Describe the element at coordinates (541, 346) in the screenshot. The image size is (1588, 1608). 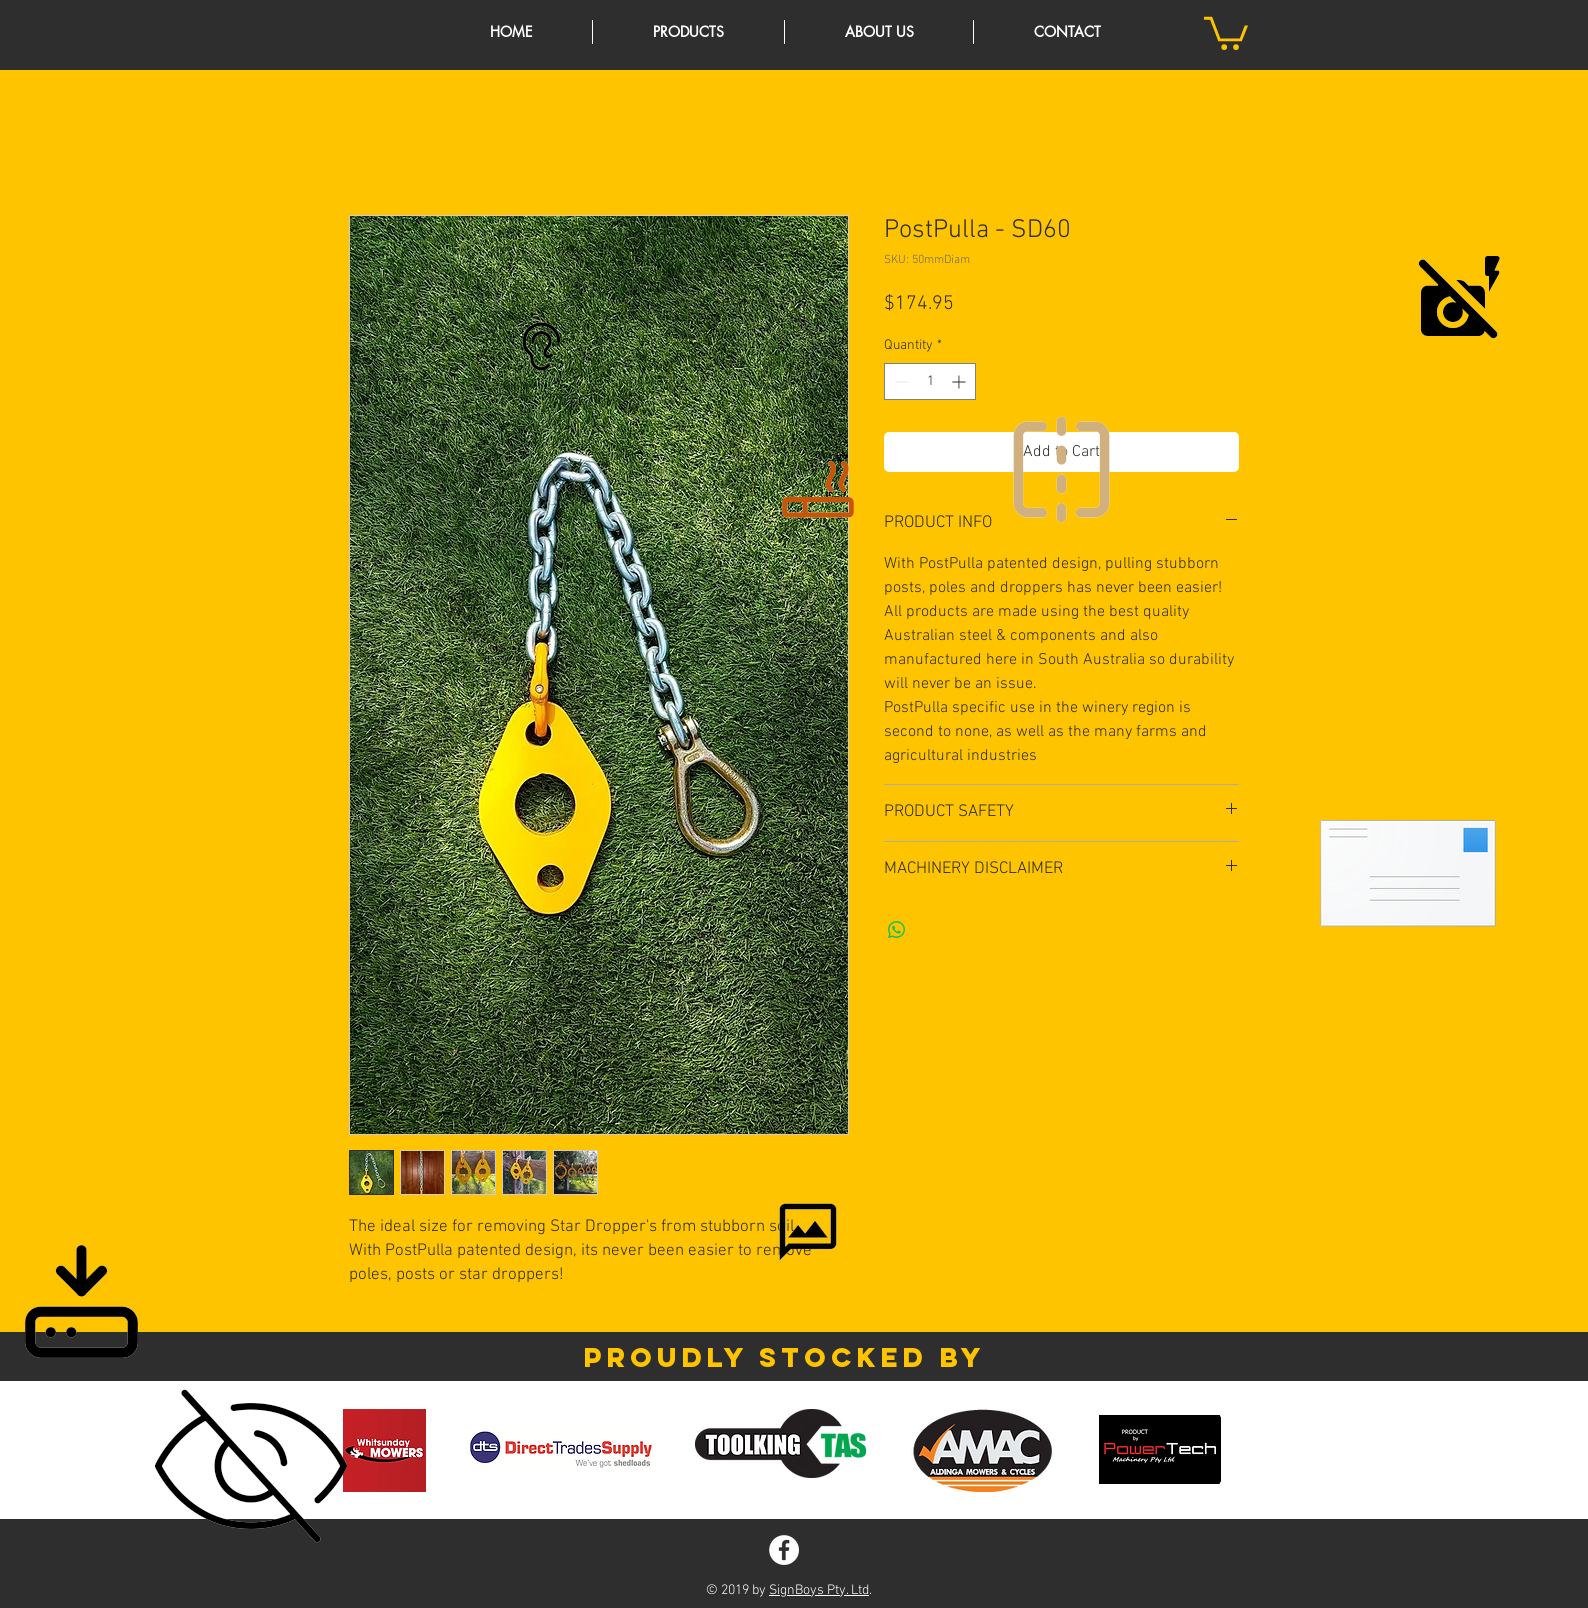
I see `access audio or hearing settings` at that location.